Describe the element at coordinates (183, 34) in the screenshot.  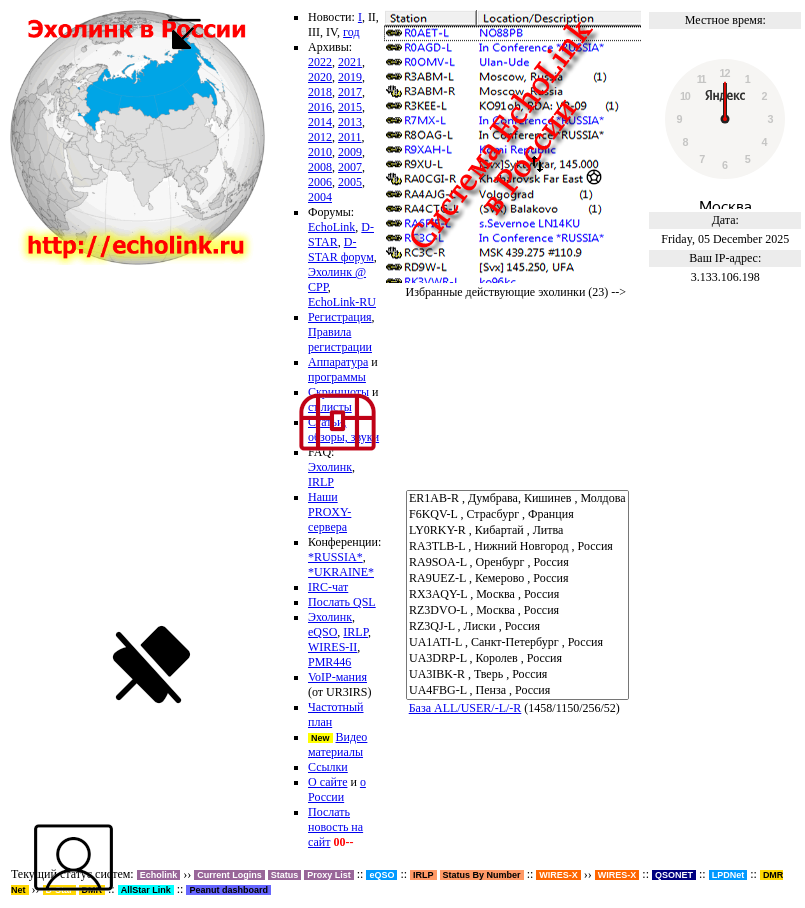
I see `move content to bottom-left corner` at that location.